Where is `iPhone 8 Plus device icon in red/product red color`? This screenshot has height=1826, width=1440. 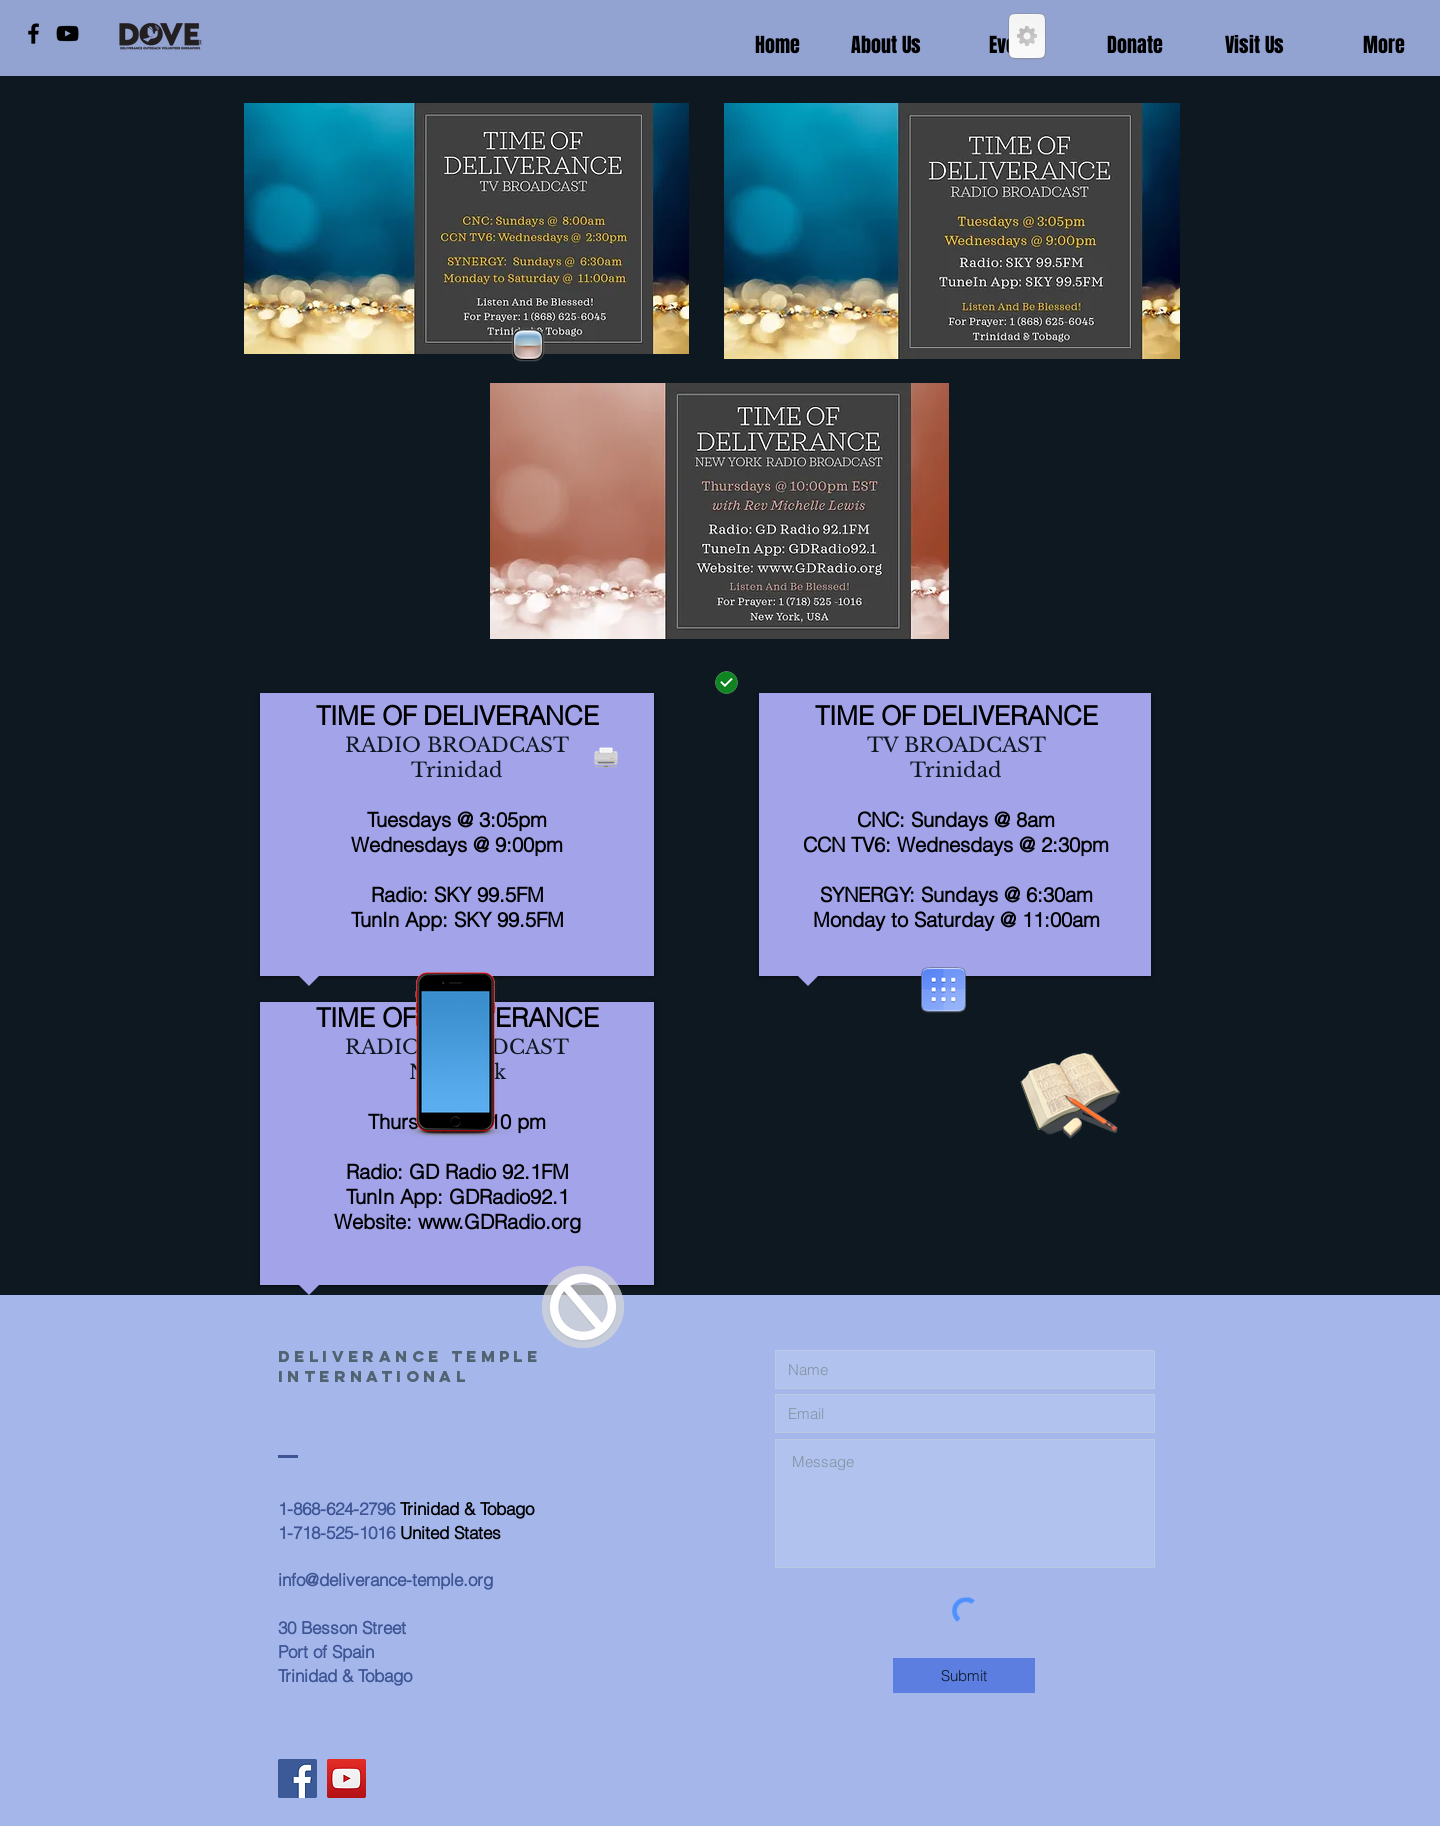
iPhone 8 Plus device icon in red/product red color is located at coordinates (455, 1054).